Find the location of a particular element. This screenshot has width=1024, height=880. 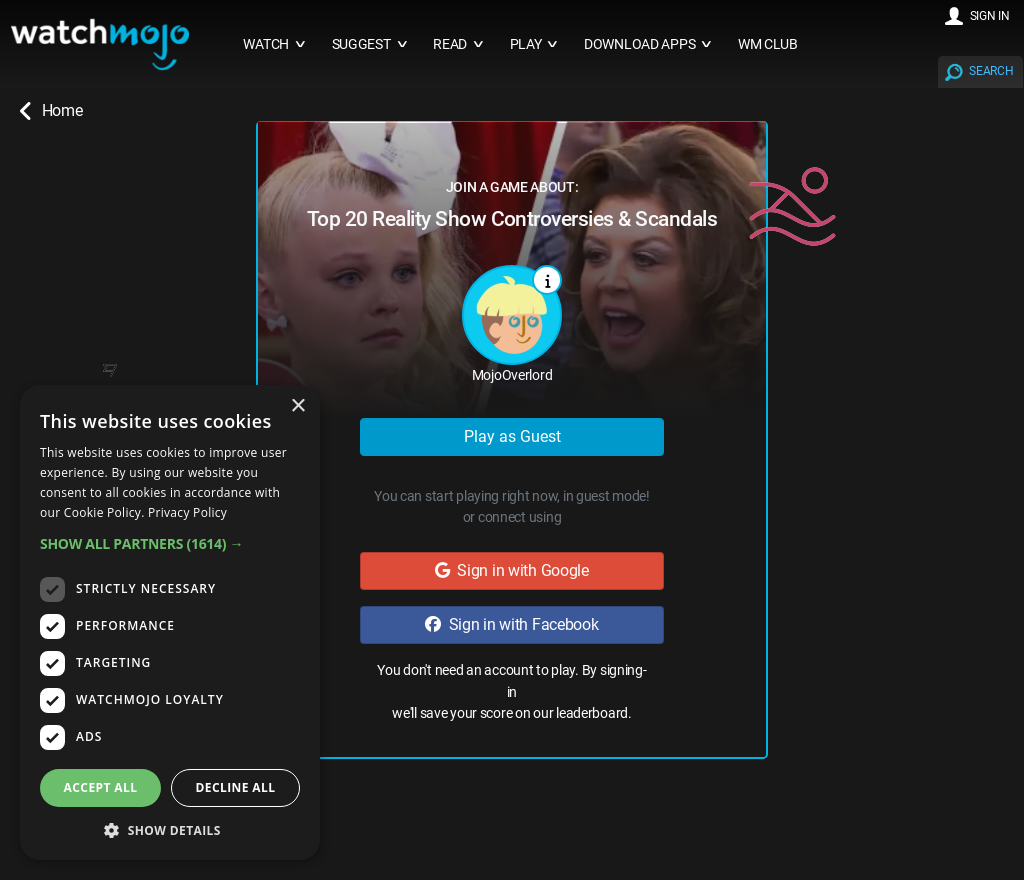

access swimming pool or aquatic facilities is located at coordinates (792, 206).